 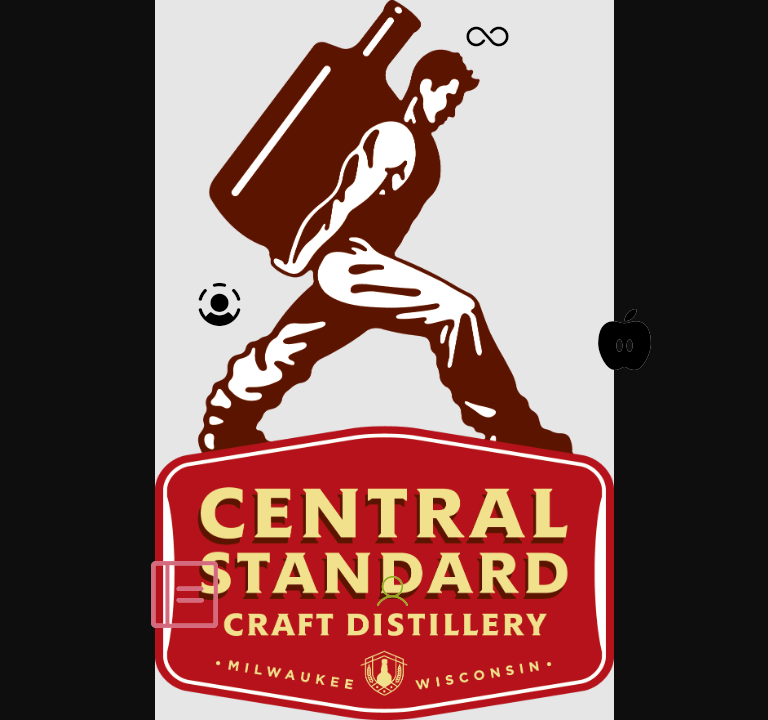 I want to click on indicates unlimited or infinite content, so click(x=487, y=36).